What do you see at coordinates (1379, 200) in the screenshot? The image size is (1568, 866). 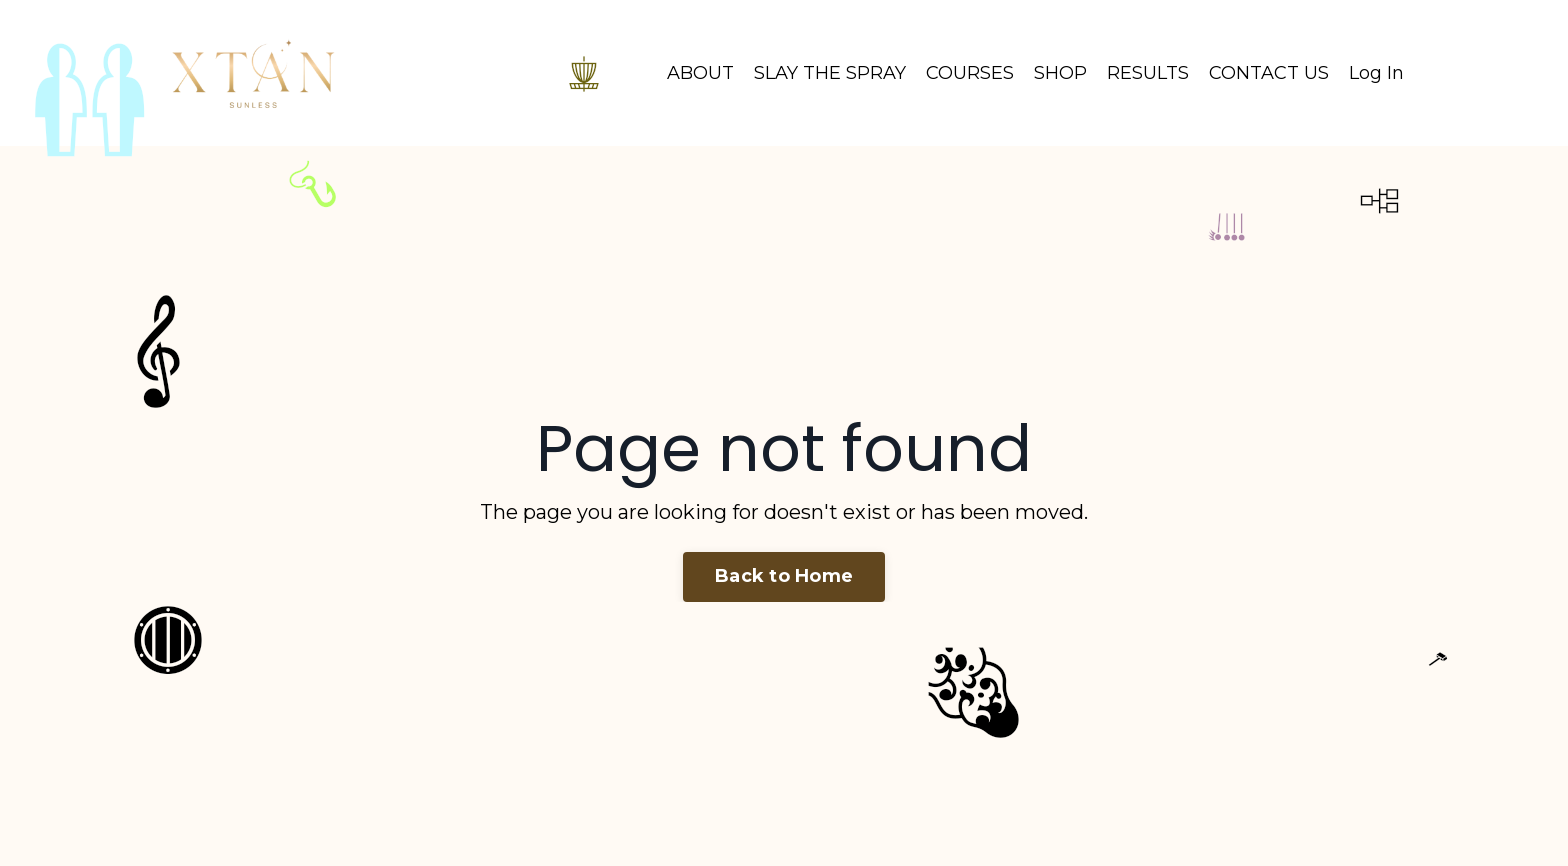 I see `expand or collapse a hierarchical tree view` at bounding box center [1379, 200].